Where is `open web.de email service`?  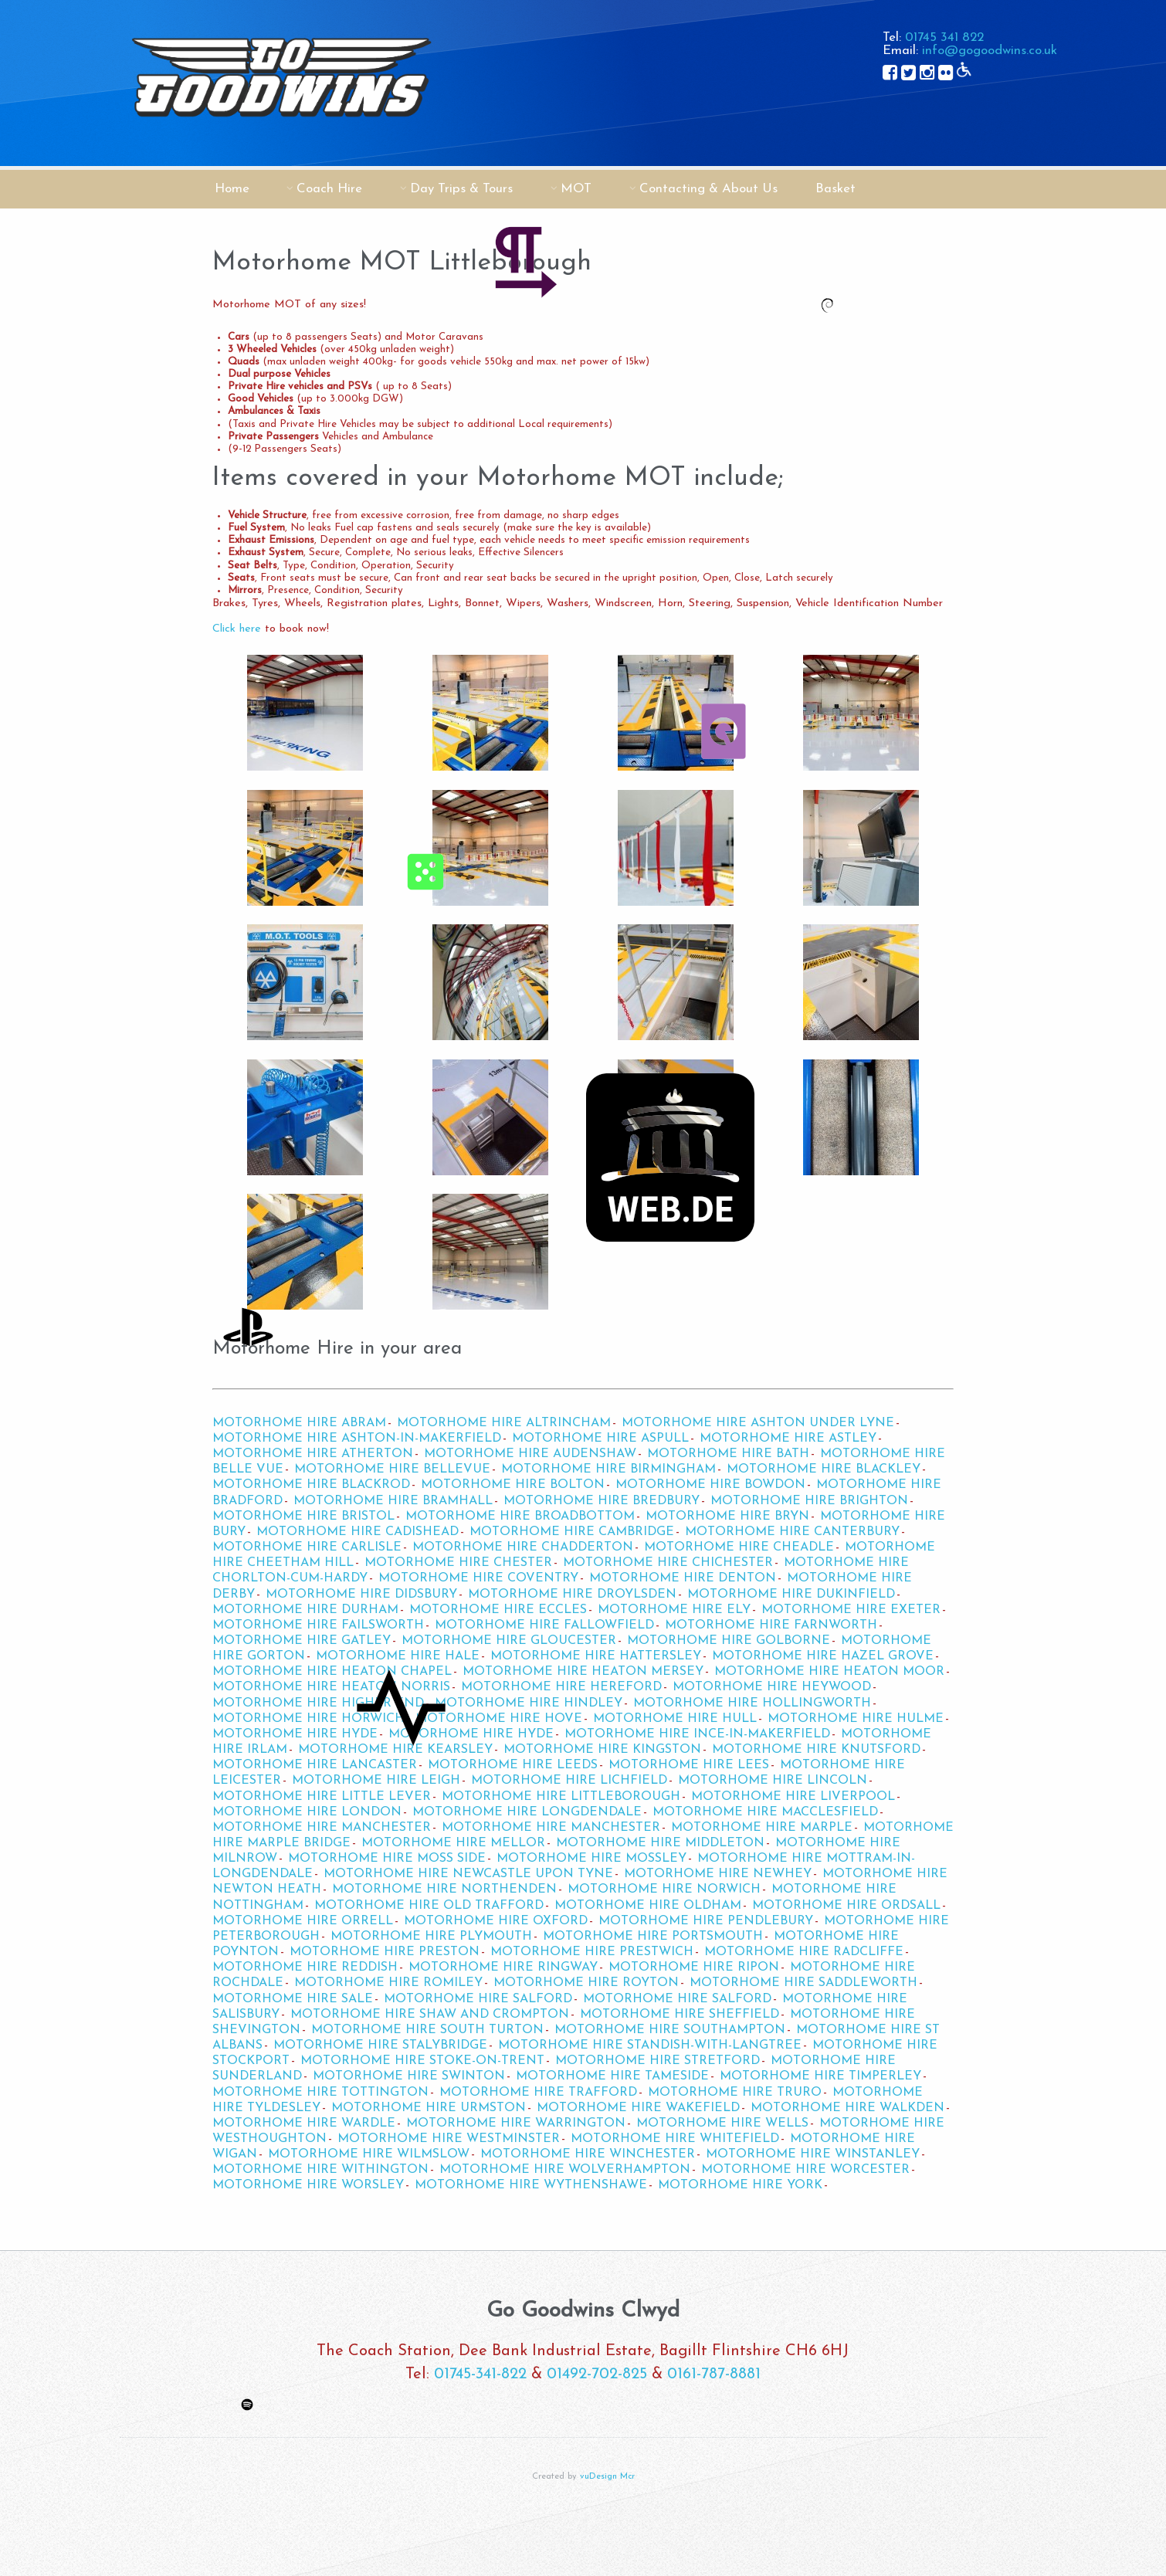
open web.de email service is located at coordinates (670, 1158).